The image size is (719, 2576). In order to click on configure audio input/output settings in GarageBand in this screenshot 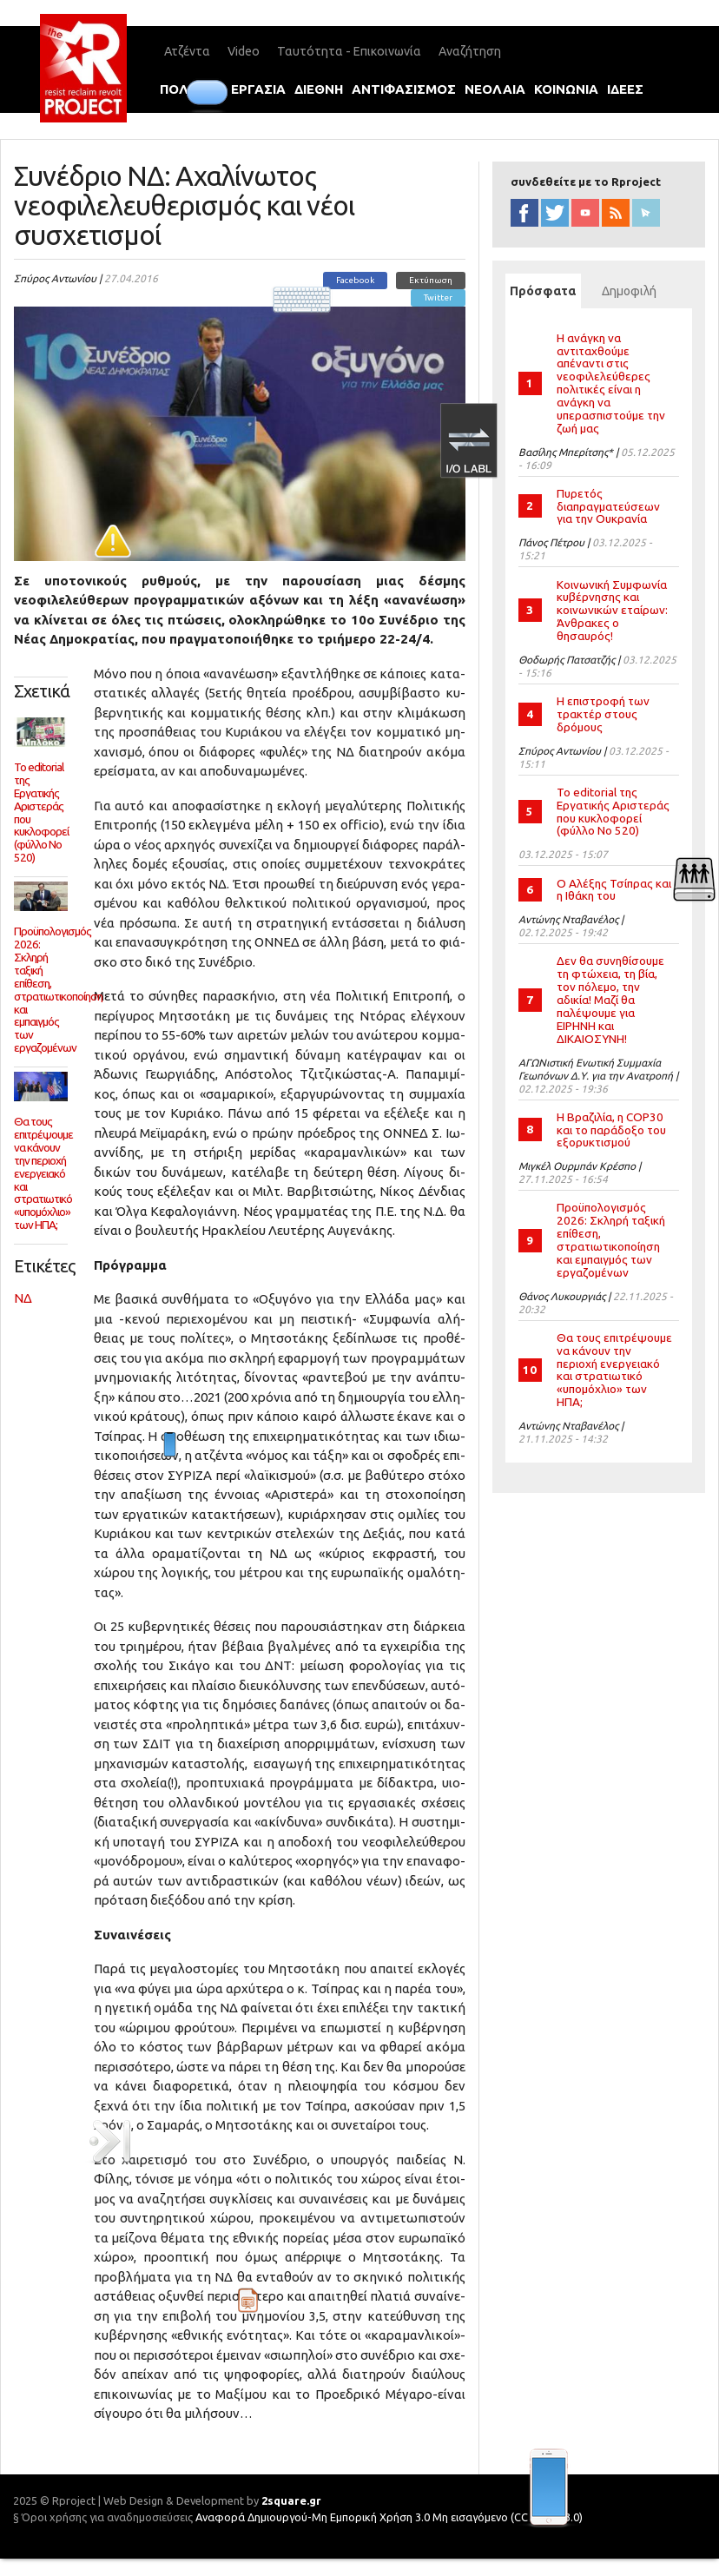, I will do `click(469, 442)`.